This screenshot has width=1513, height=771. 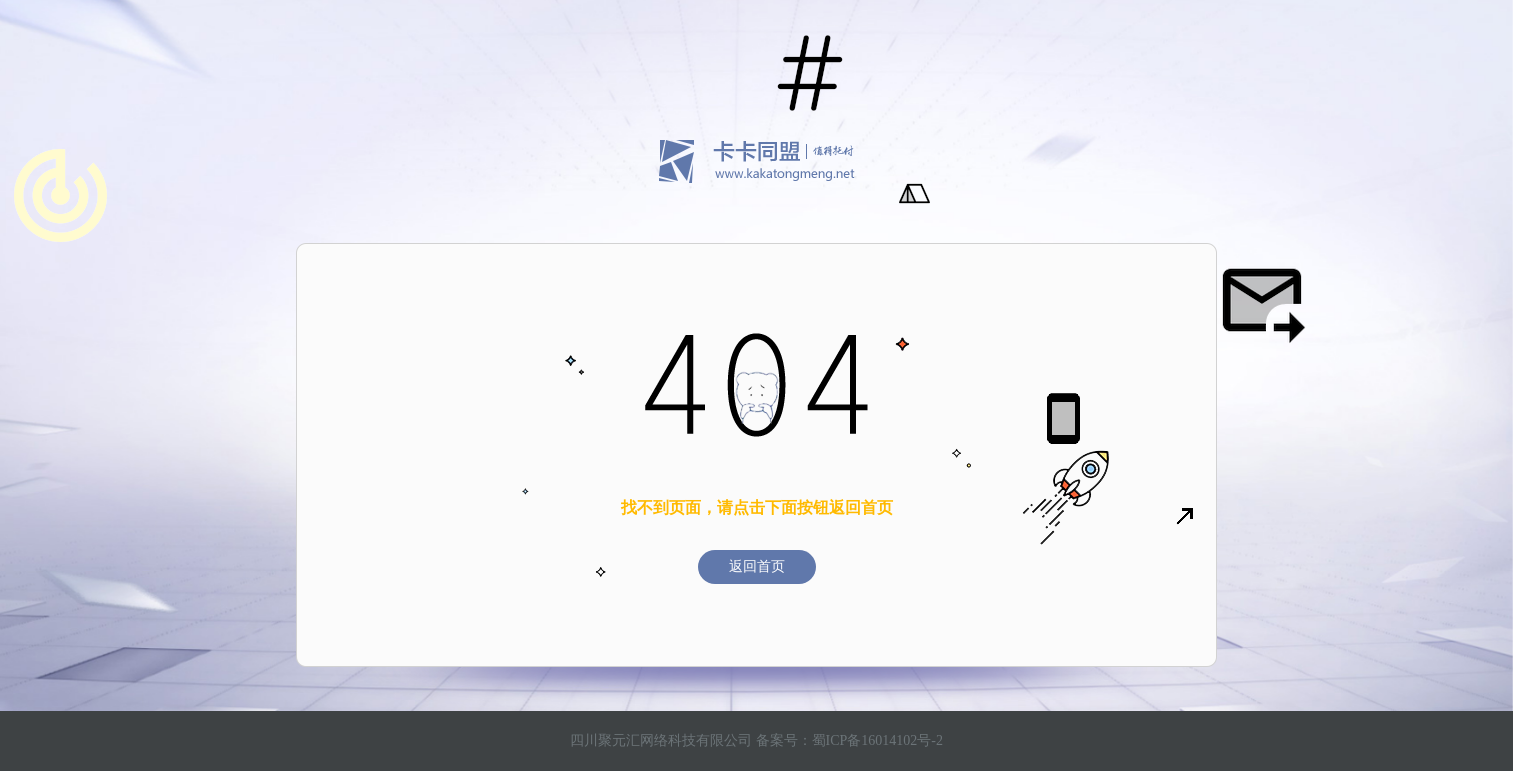 What do you see at coordinates (1262, 300) in the screenshot?
I see `forward an email to another recipient` at bounding box center [1262, 300].